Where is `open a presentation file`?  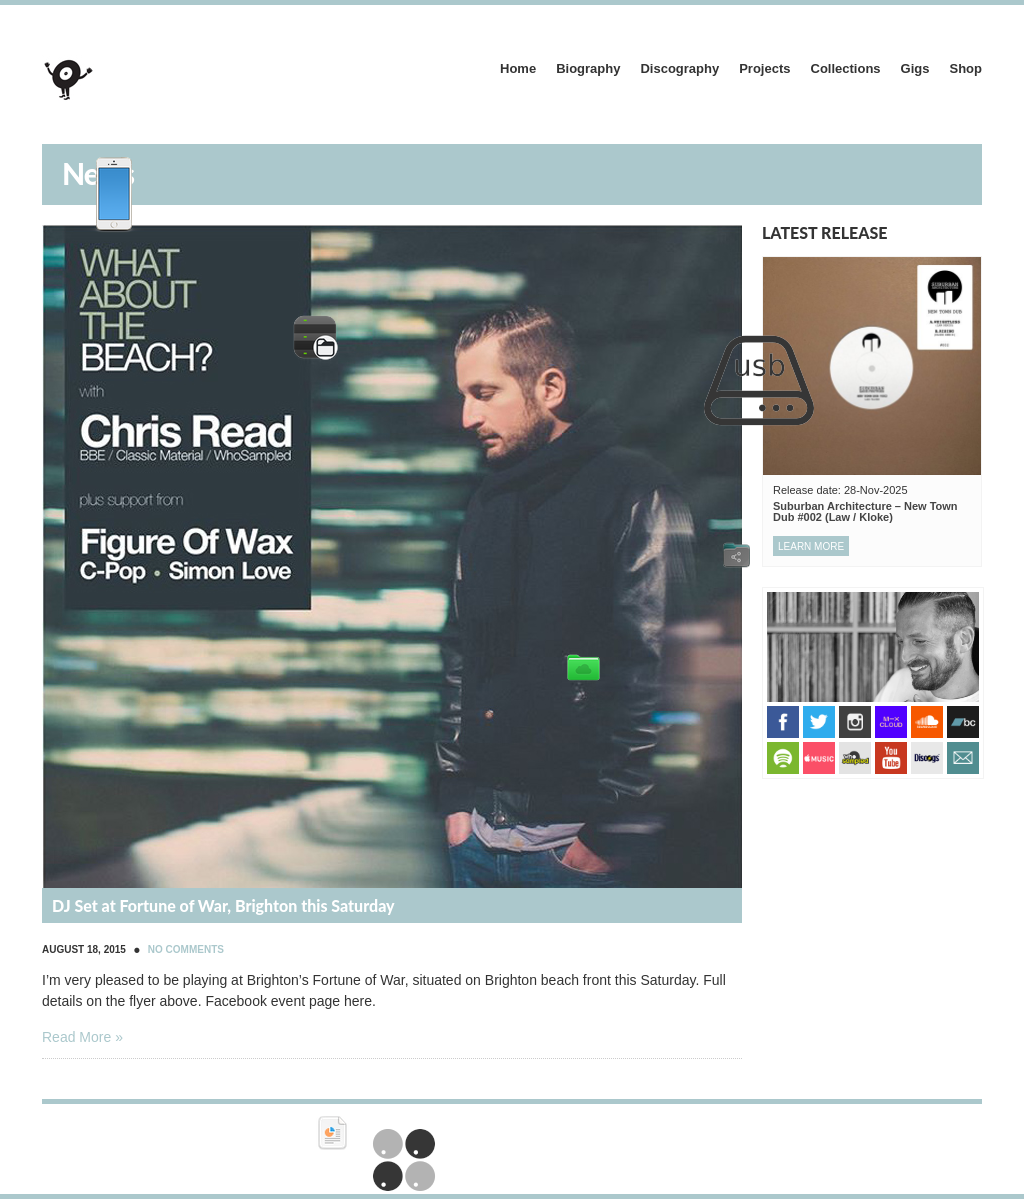
open a presentation file is located at coordinates (332, 1132).